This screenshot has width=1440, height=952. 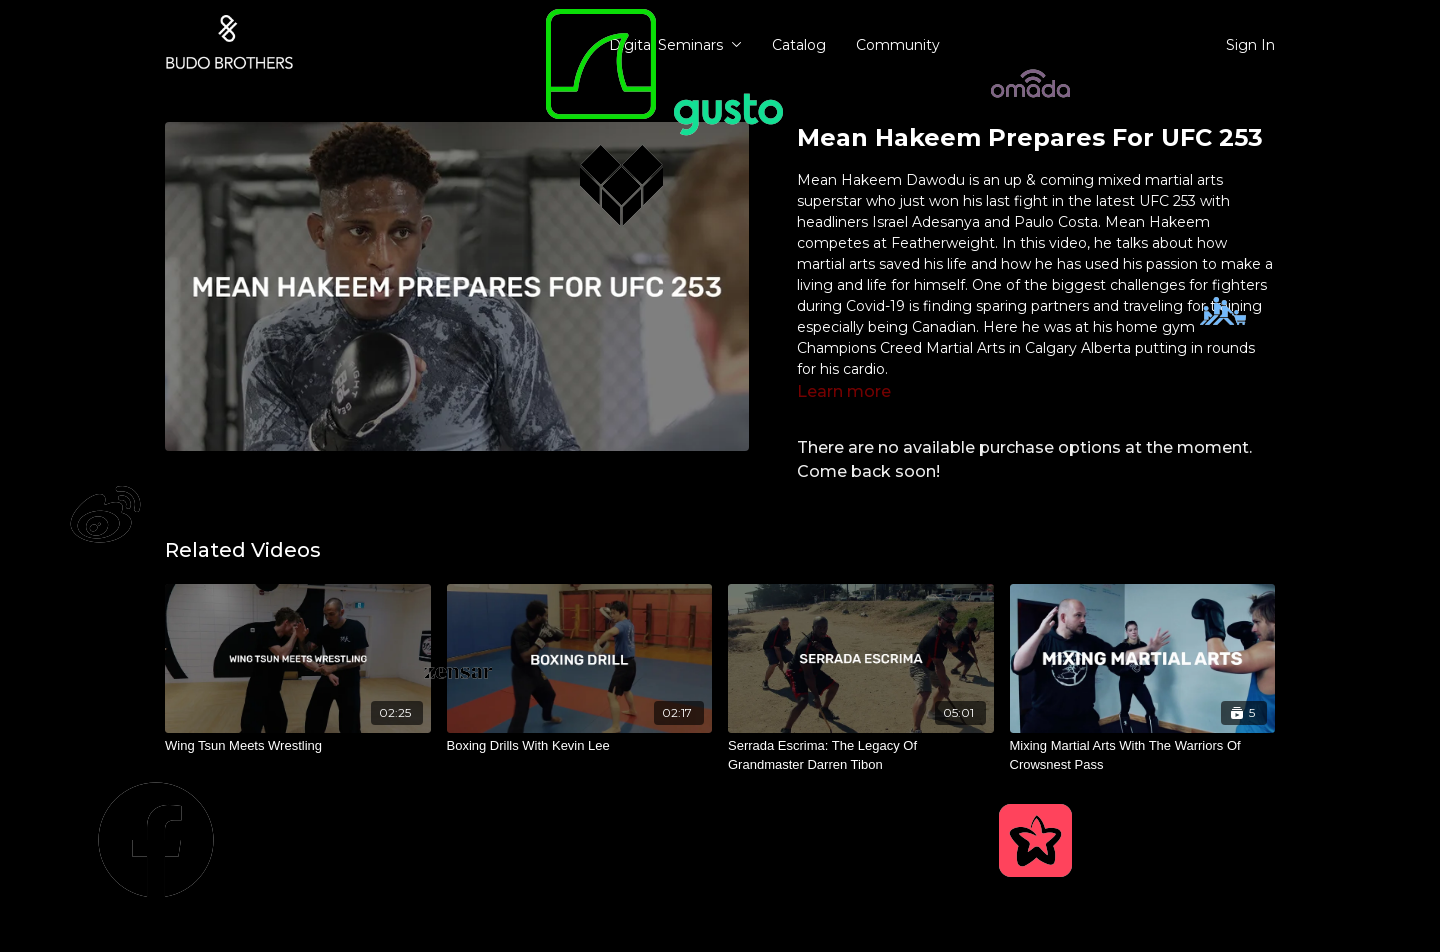 What do you see at coordinates (601, 64) in the screenshot?
I see `open wireshark network protocol analyzer` at bounding box center [601, 64].